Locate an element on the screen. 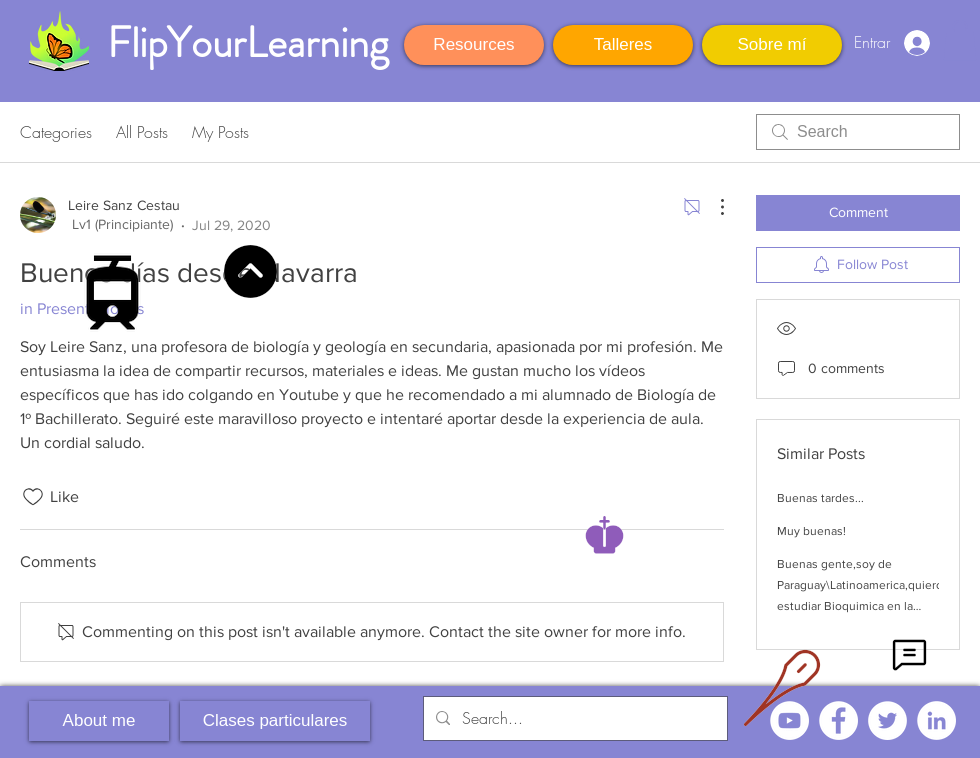 This screenshot has width=980, height=758. view tram or light rail transit options is located at coordinates (112, 292).